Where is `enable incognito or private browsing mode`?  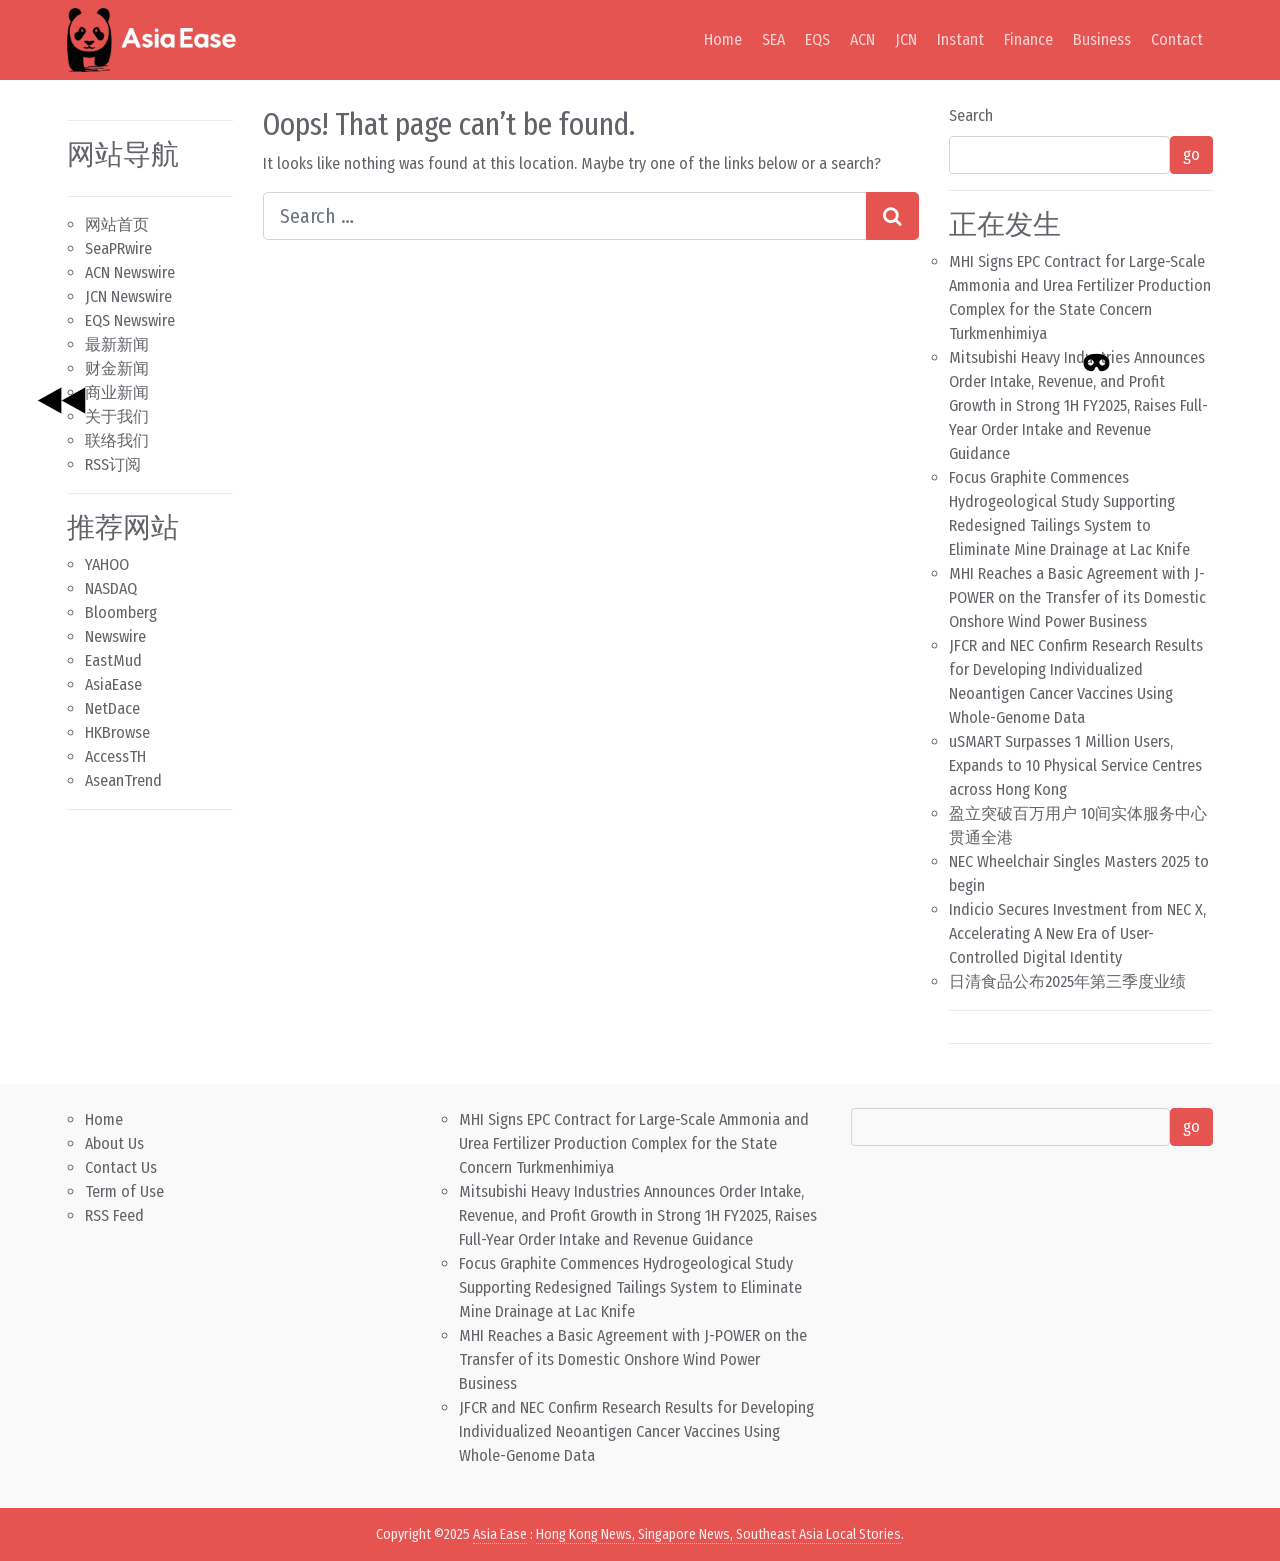 enable incognito or private browsing mode is located at coordinates (1096, 362).